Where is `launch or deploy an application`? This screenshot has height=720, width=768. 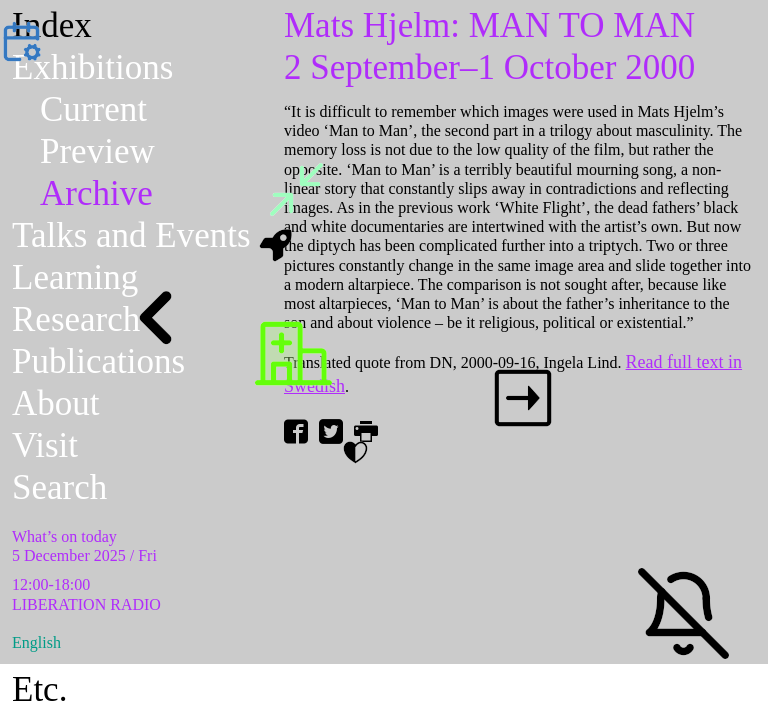 launch or deploy an application is located at coordinates (277, 244).